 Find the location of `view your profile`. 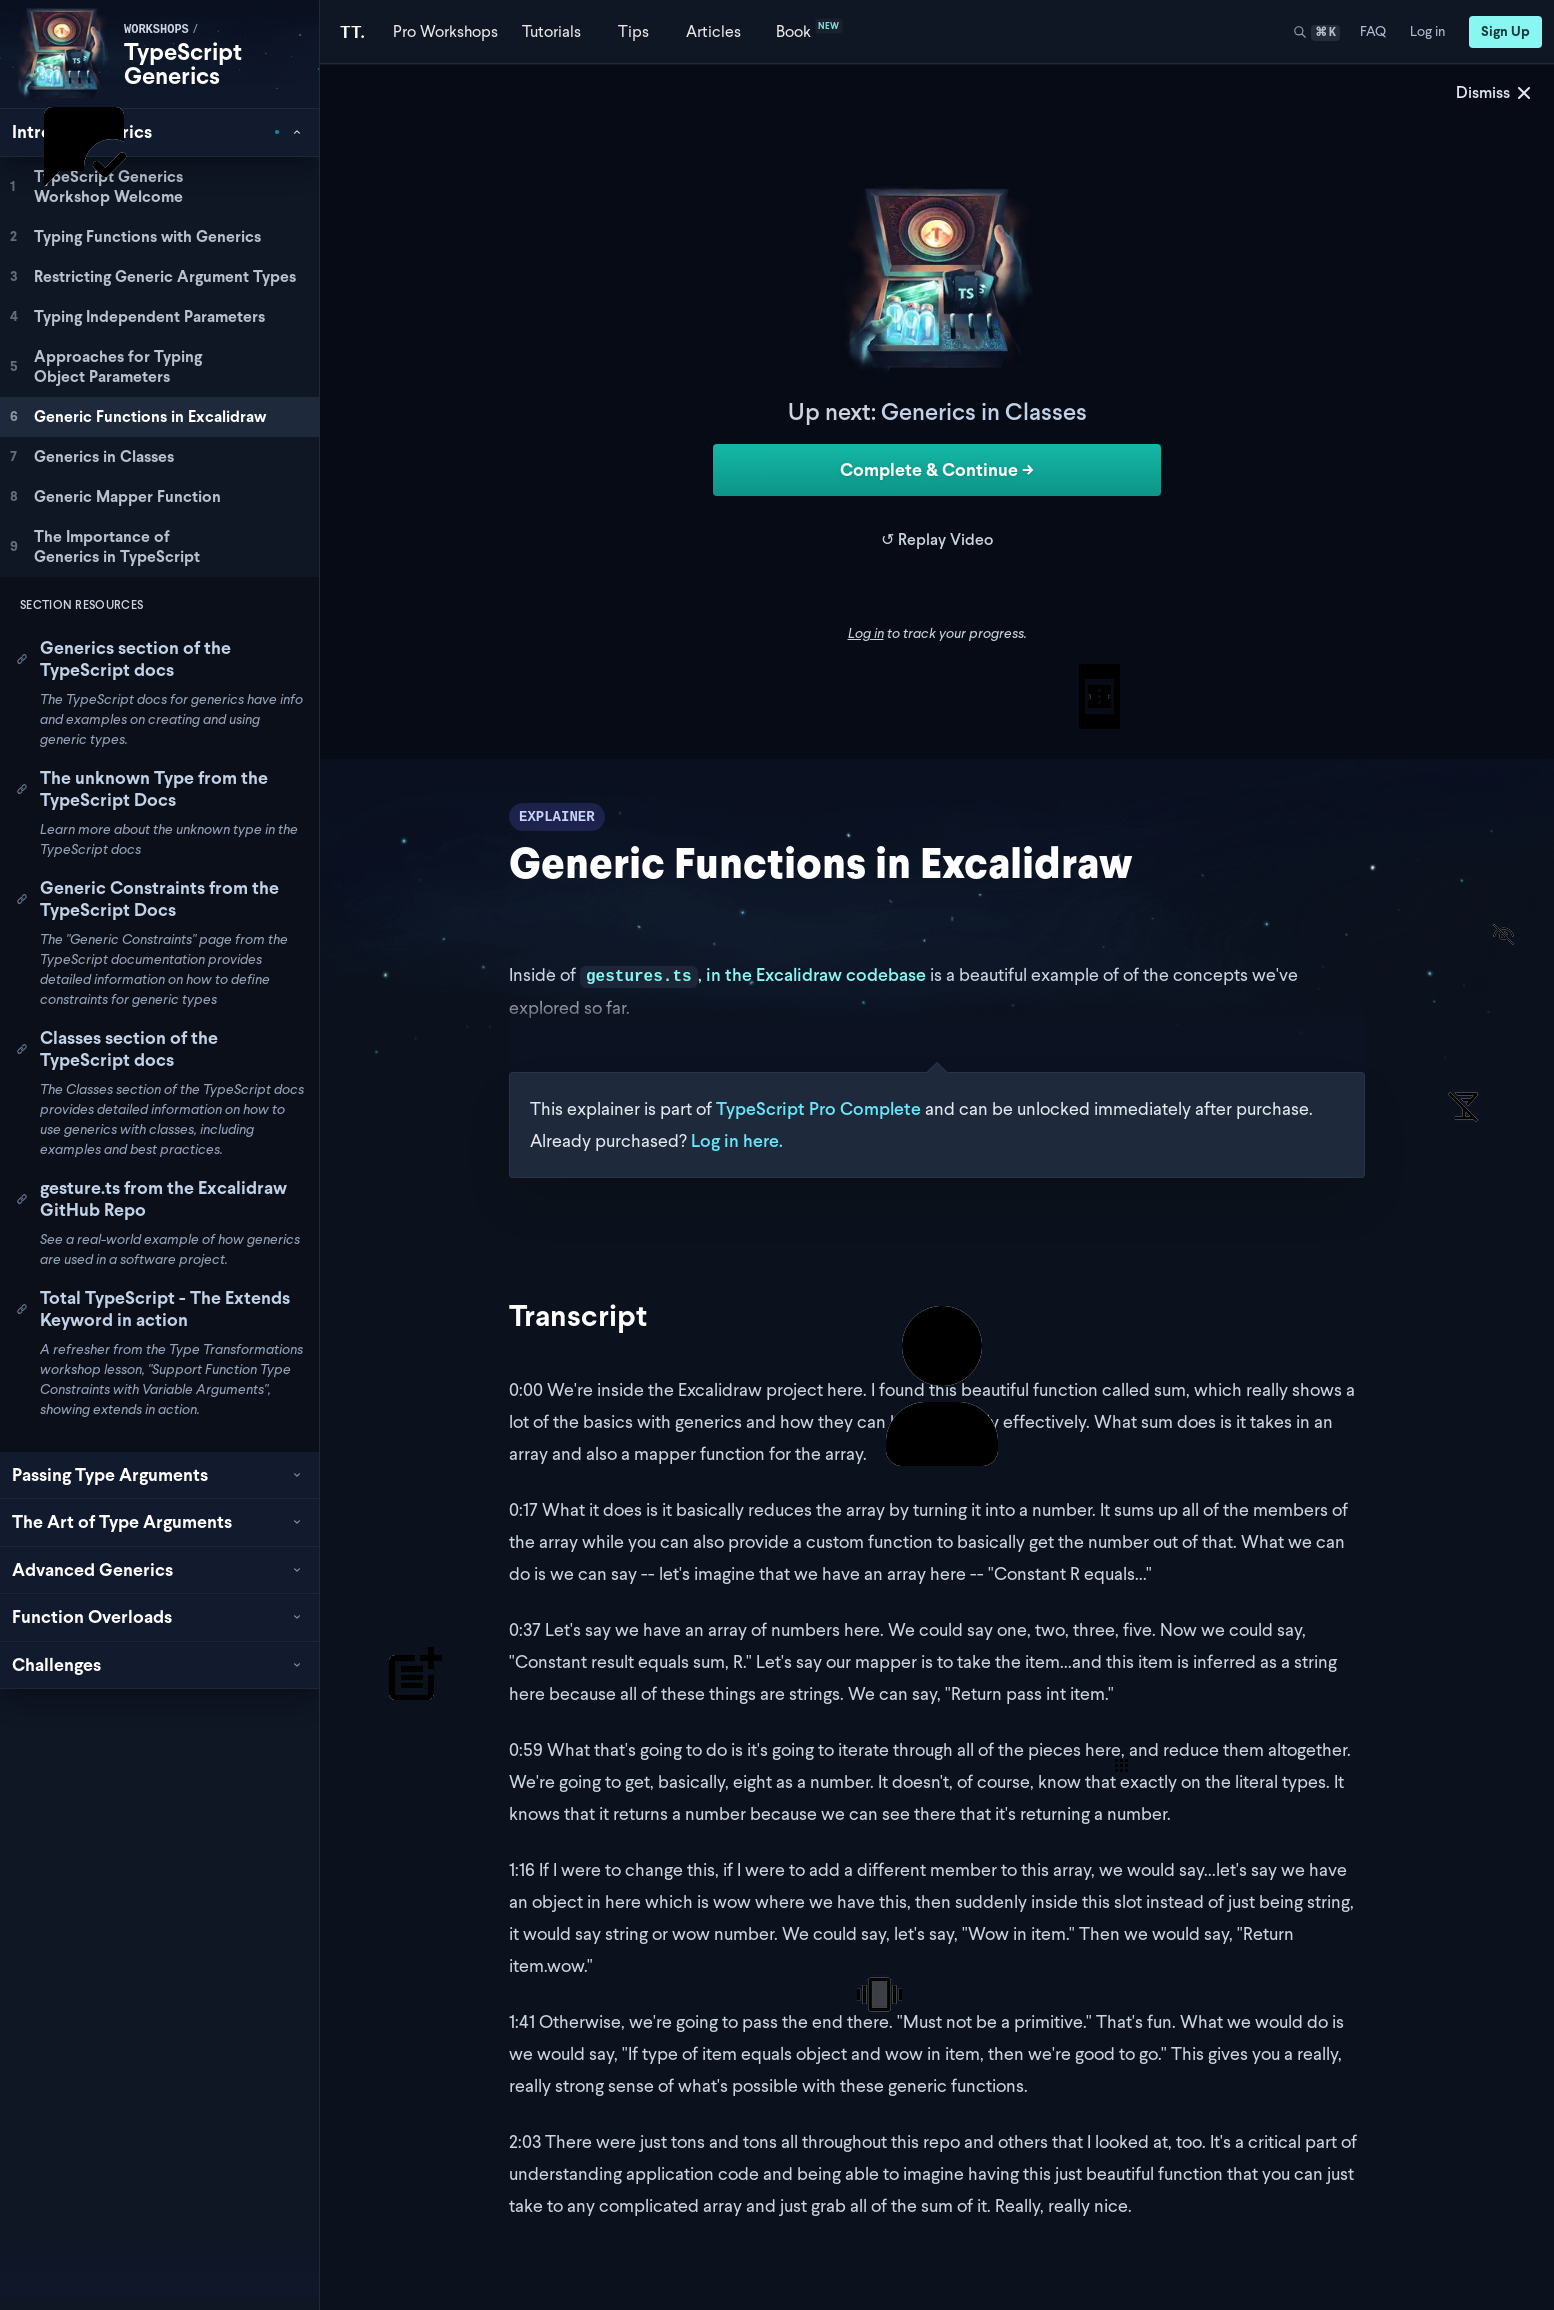

view your profile is located at coordinates (942, 1386).